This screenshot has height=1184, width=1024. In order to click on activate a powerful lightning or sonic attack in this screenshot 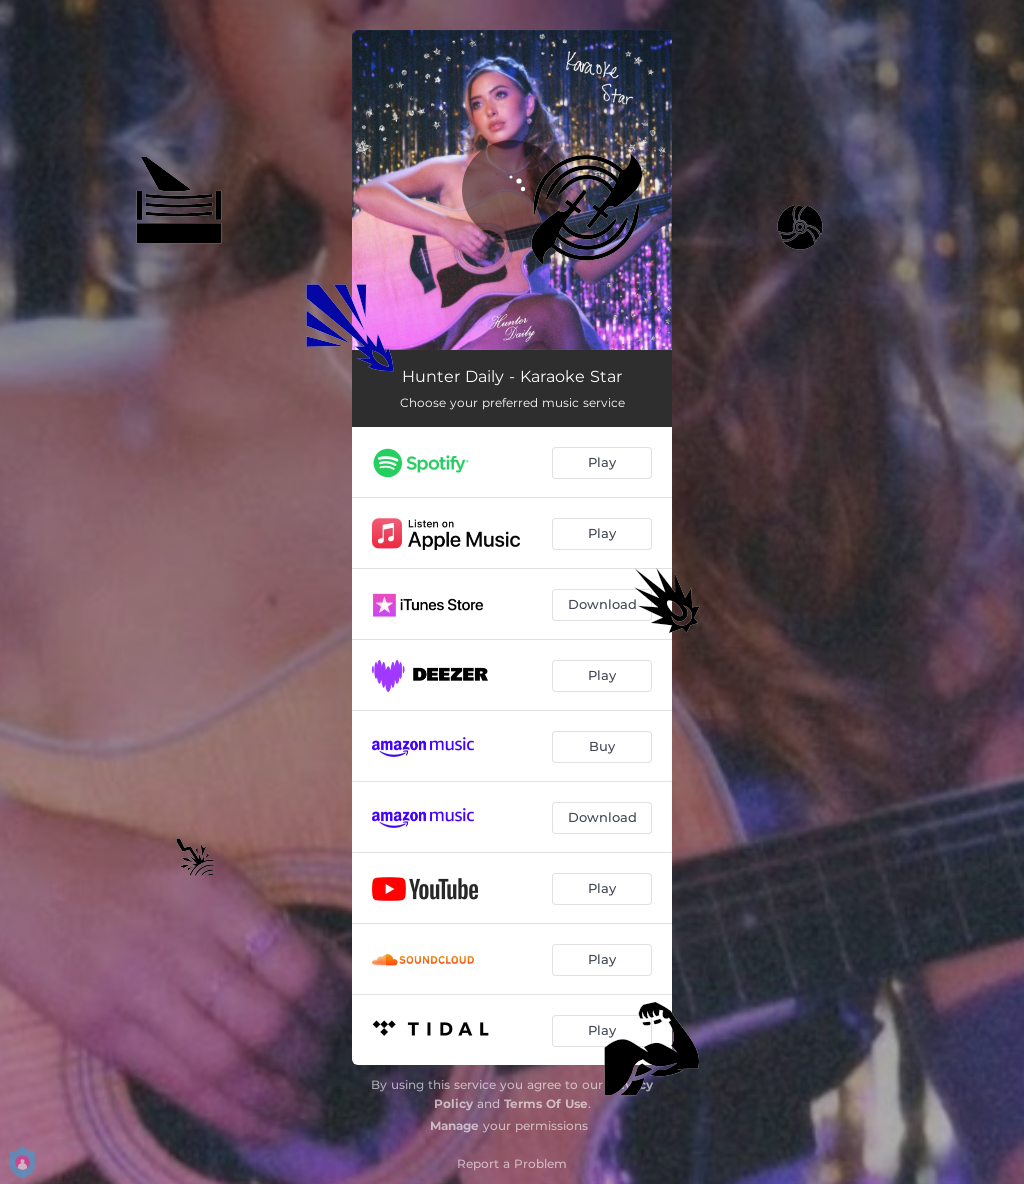, I will do `click(195, 857)`.